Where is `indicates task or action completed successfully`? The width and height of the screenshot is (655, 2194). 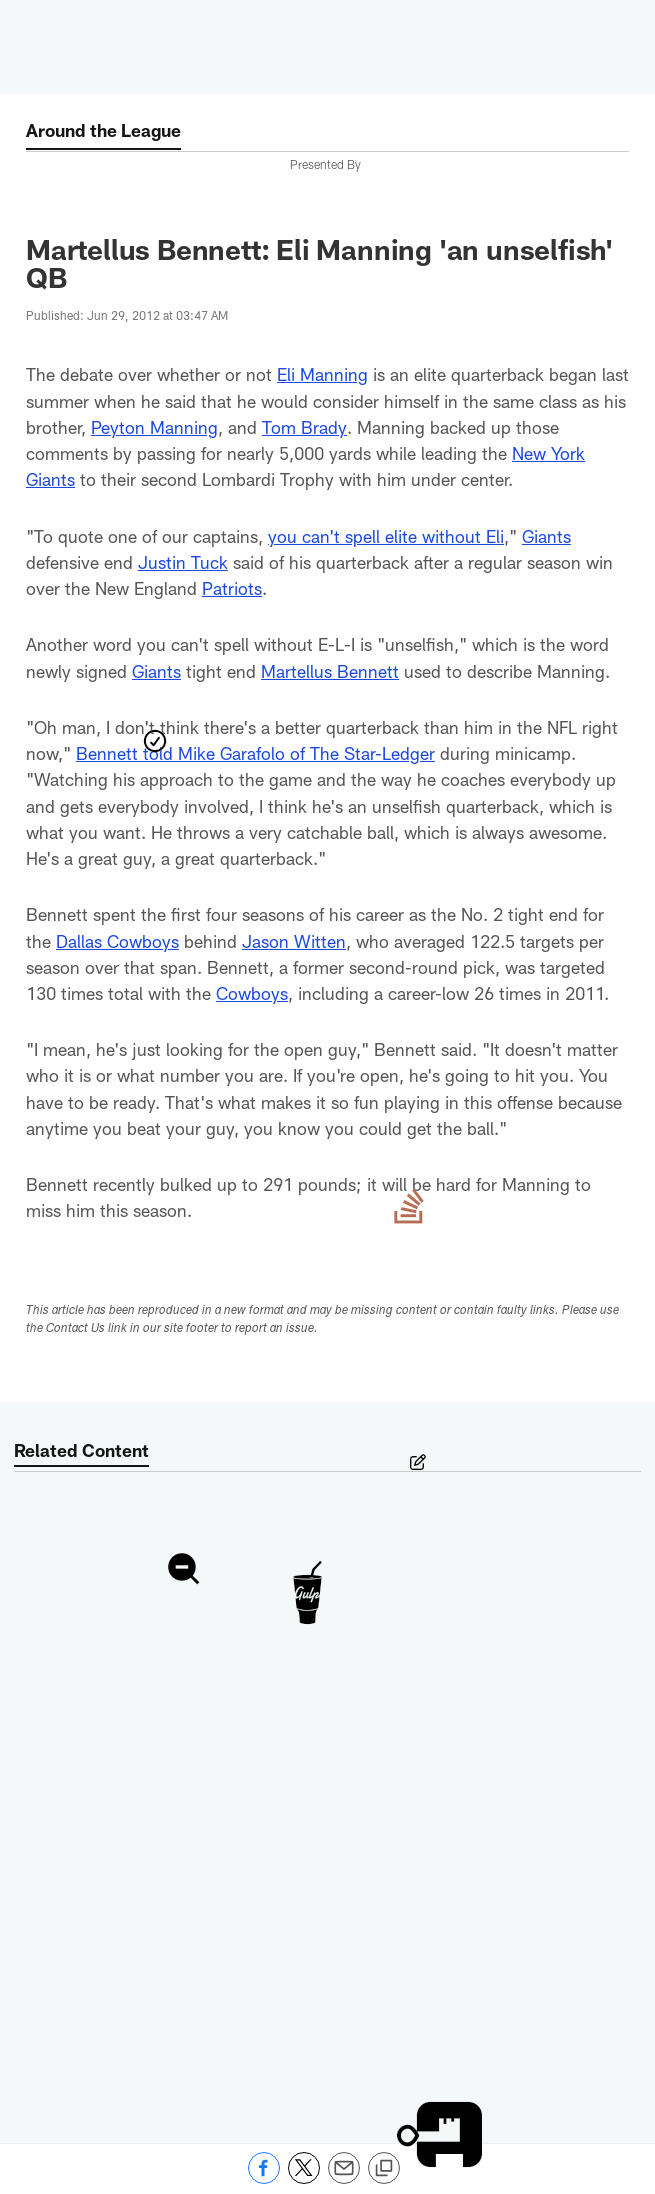
indicates task or action completed successfully is located at coordinates (155, 741).